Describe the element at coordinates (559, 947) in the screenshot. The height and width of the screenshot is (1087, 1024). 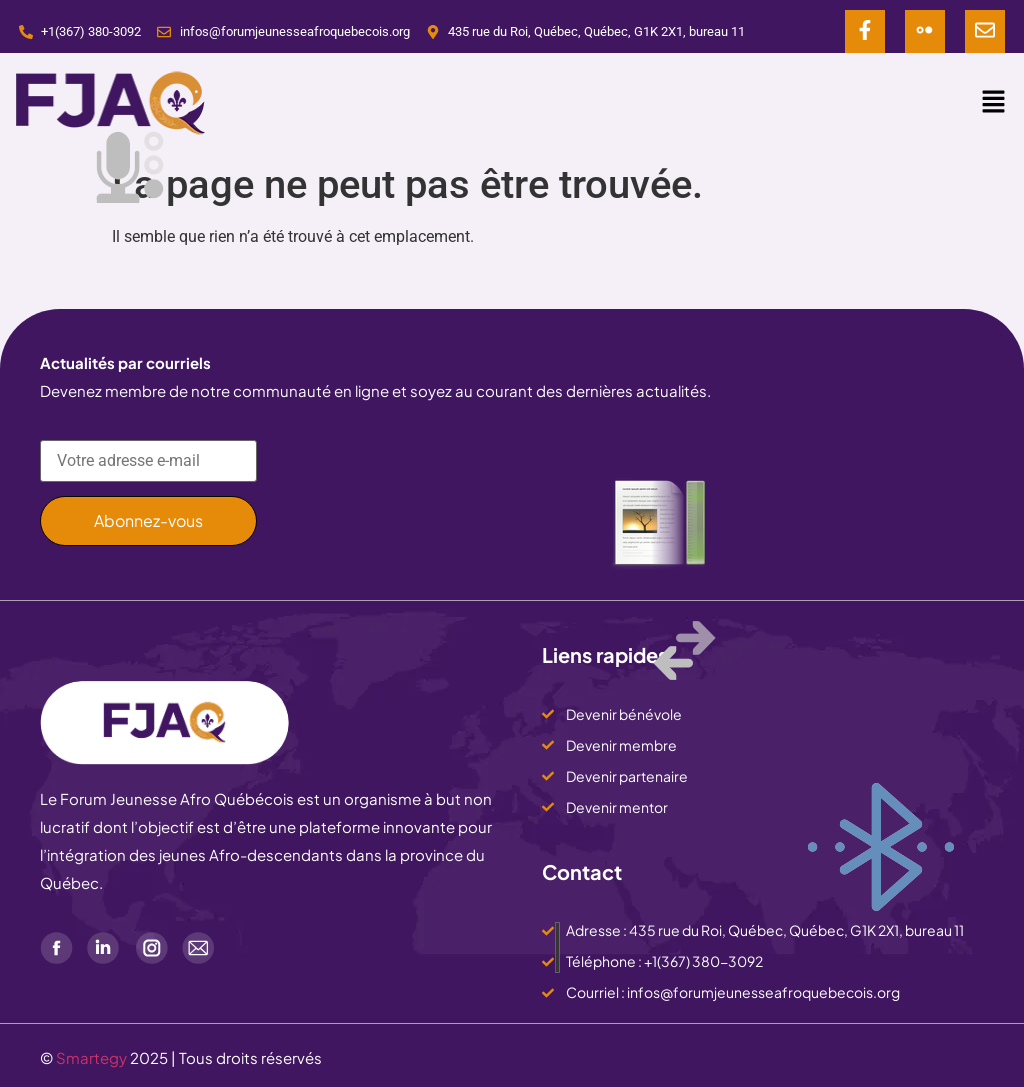
I see `visual divider between UI elements` at that location.